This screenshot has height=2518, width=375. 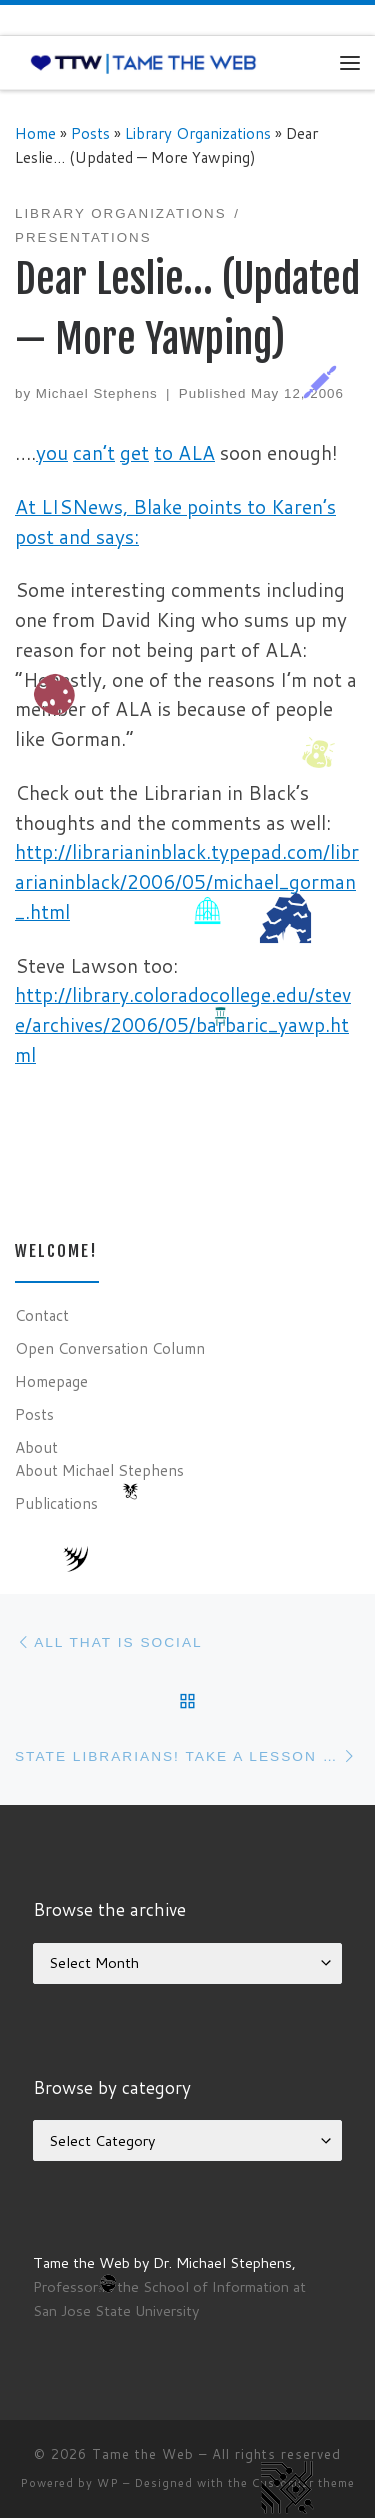 I want to click on accept or manage cookie preferences, so click(x=54, y=694).